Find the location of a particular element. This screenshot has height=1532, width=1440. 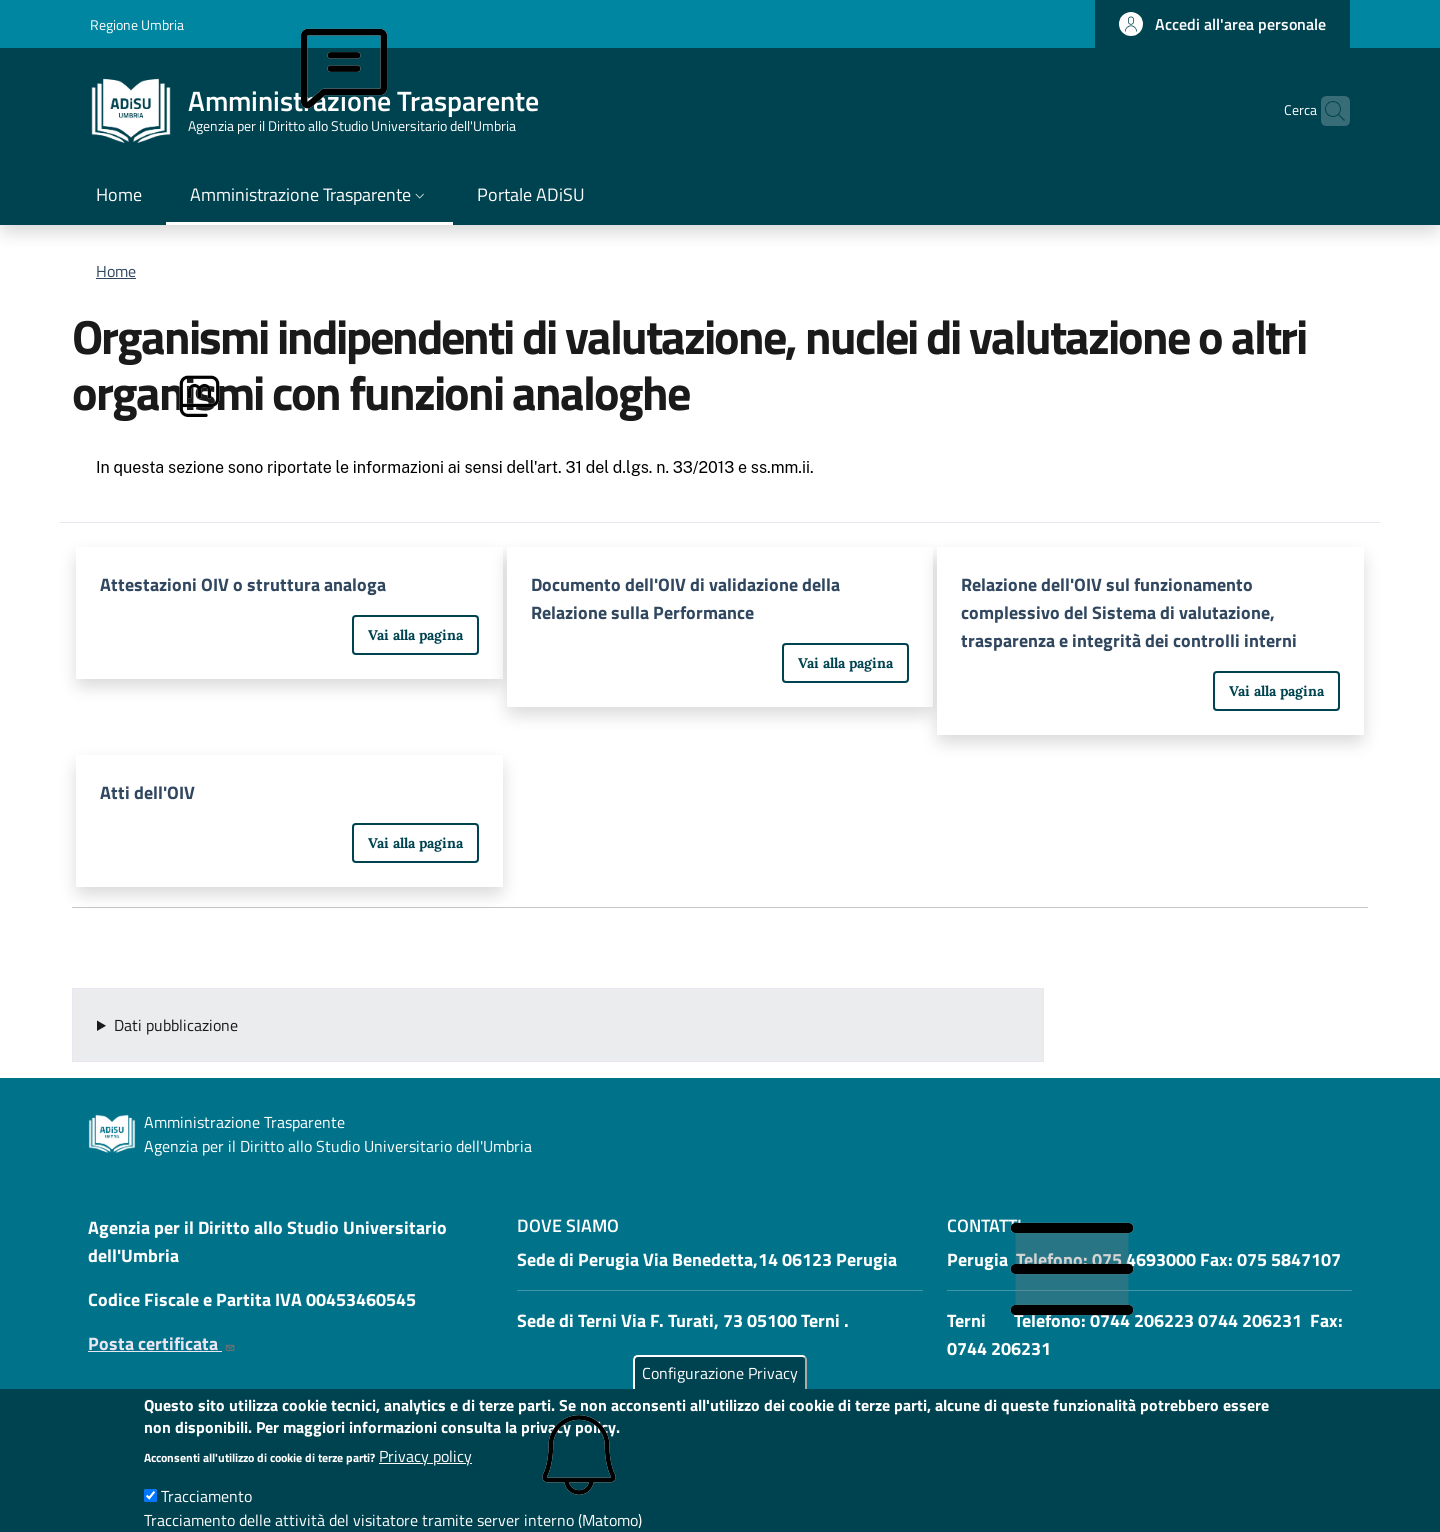

open a chat or messaging feature is located at coordinates (344, 62).